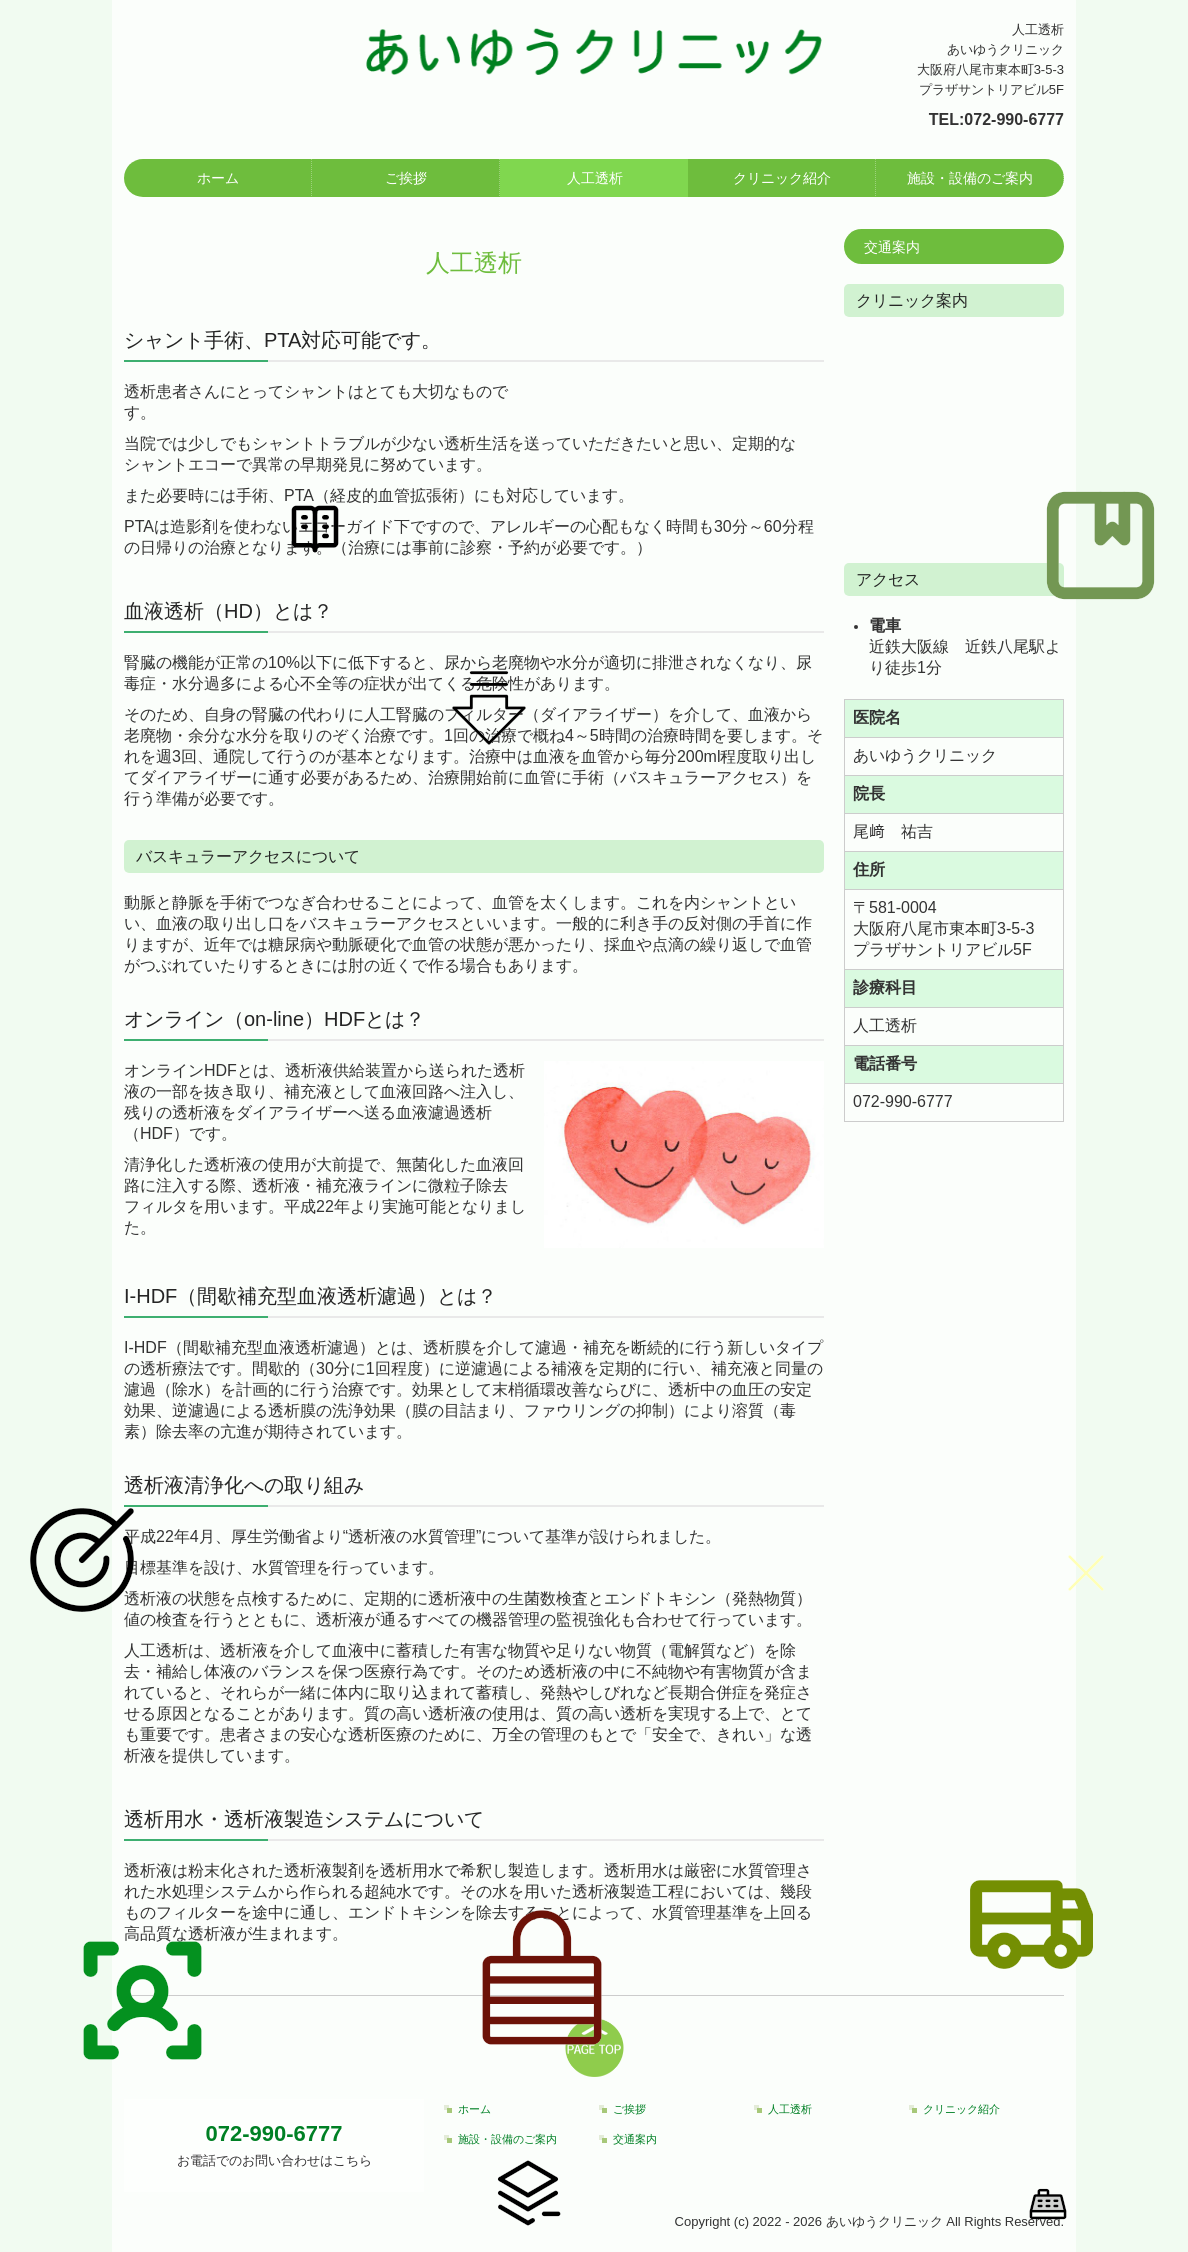 Image resolution: width=1188 pixels, height=2252 pixels. Describe the element at coordinates (315, 529) in the screenshot. I see `access vocabulary or dictionary features` at that location.